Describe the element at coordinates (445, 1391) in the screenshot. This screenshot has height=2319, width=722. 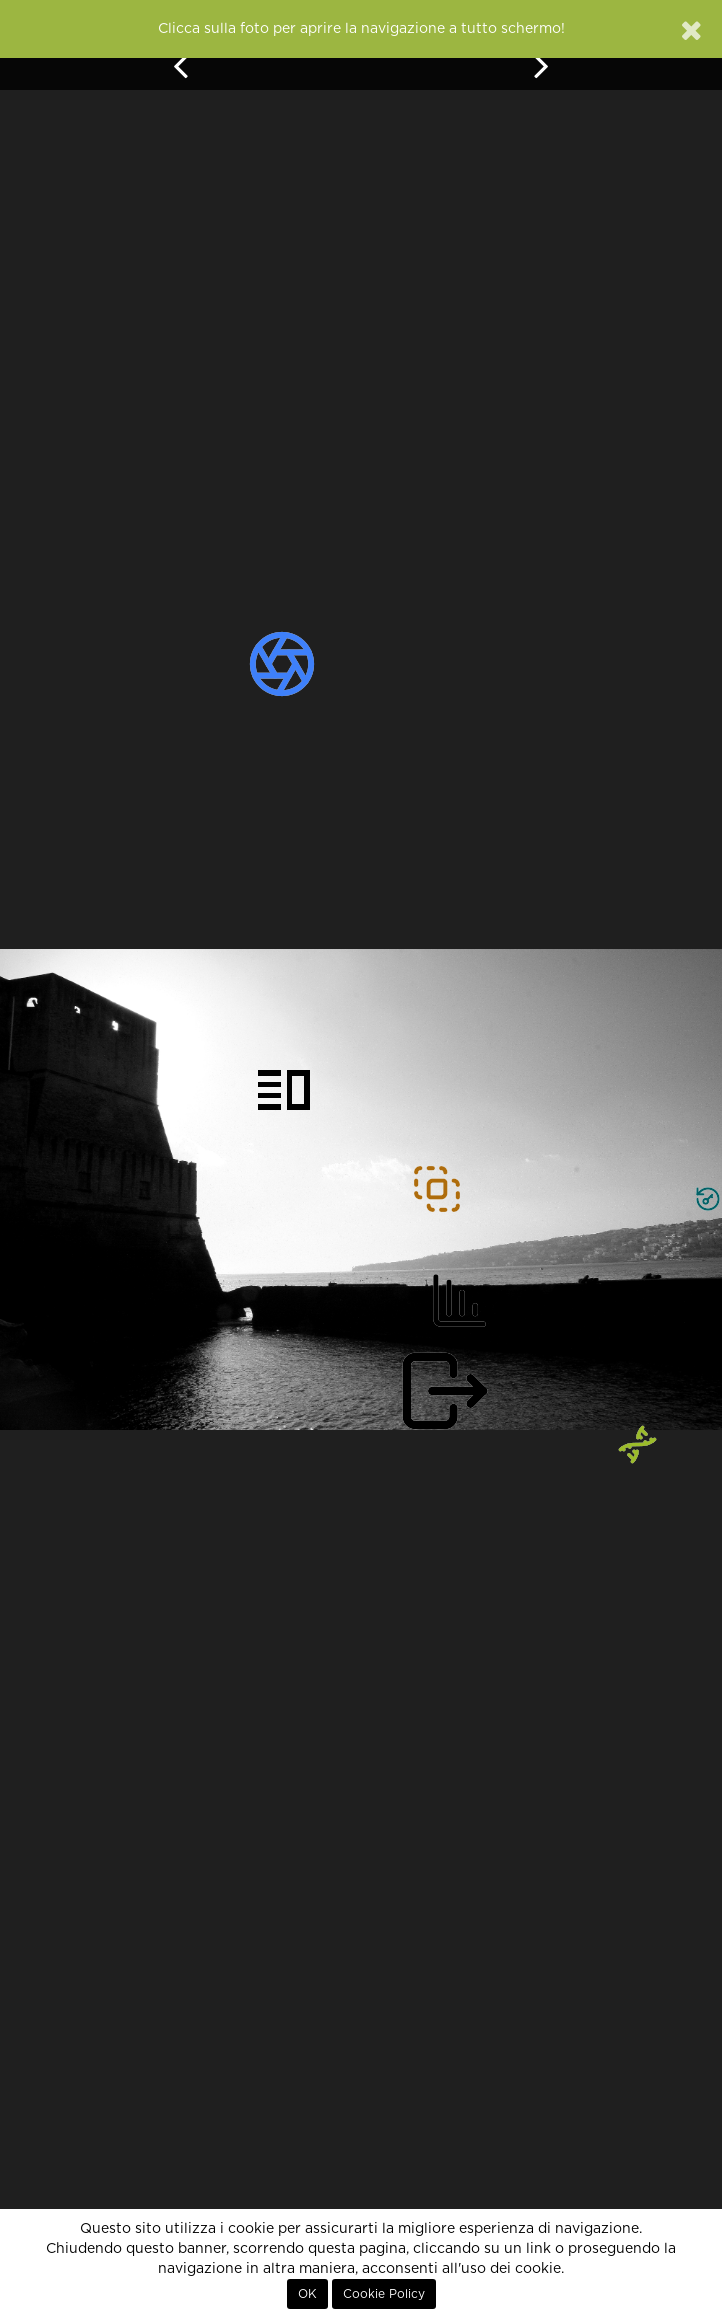
I see `log out of your account` at that location.